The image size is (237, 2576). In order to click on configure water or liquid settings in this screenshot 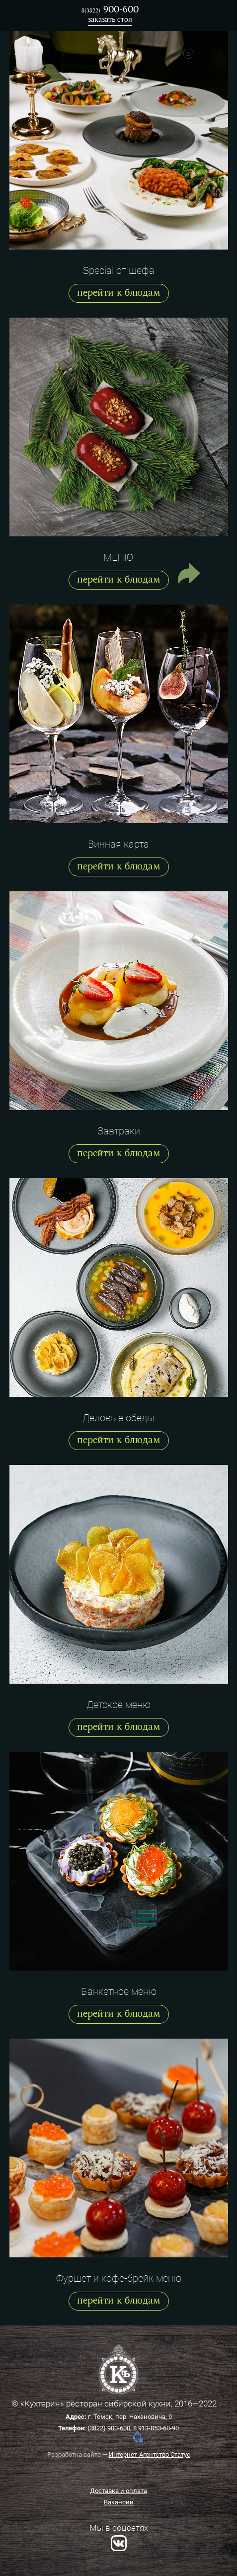, I will do `click(137, 2436)`.